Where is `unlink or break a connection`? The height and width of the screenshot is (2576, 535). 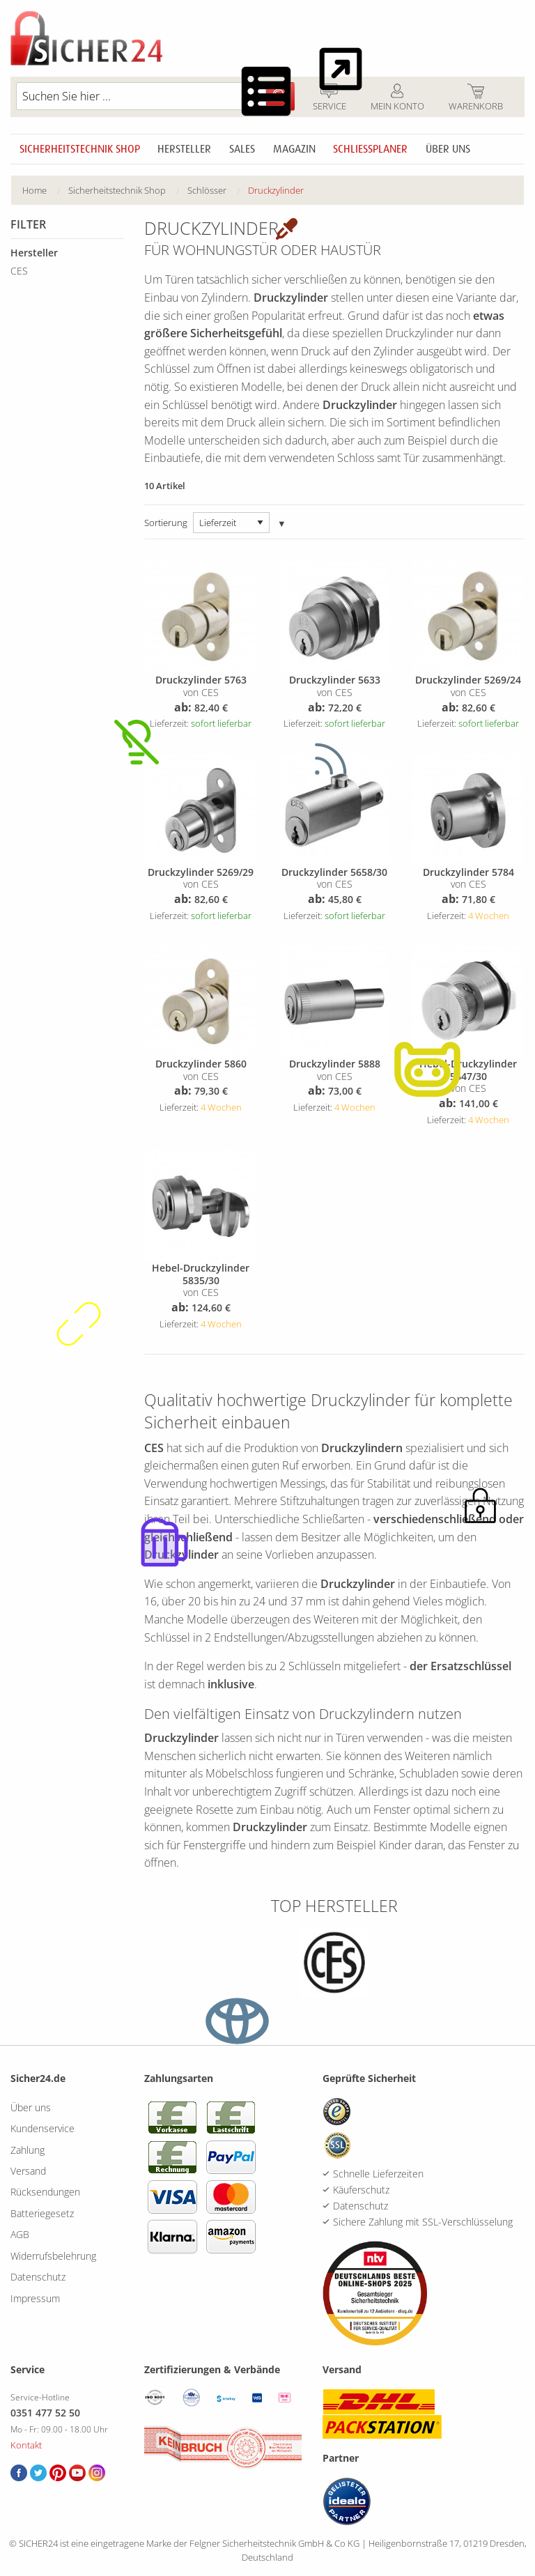 unlink or break a connection is located at coordinates (79, 1324).